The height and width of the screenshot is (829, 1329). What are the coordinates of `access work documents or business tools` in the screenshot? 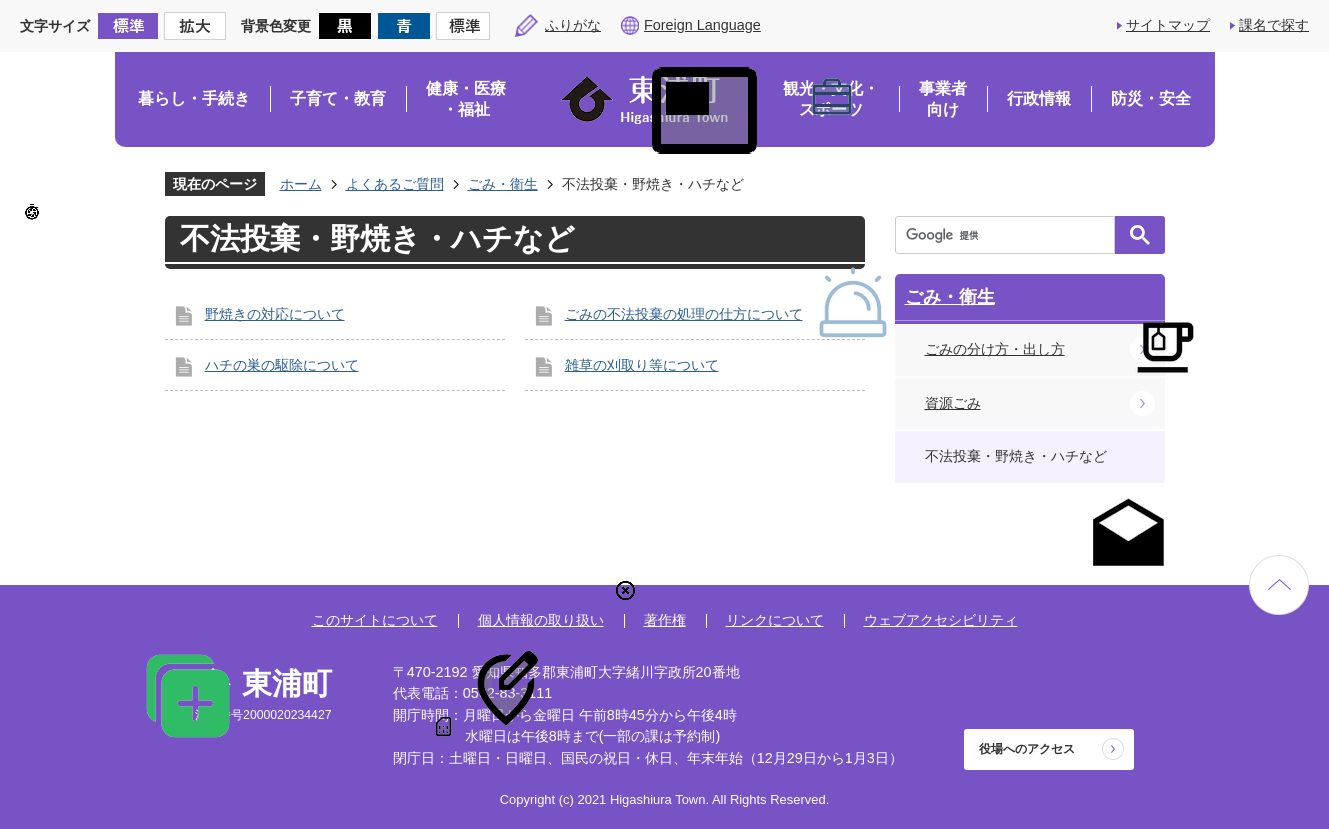 It's located at (832, 98).